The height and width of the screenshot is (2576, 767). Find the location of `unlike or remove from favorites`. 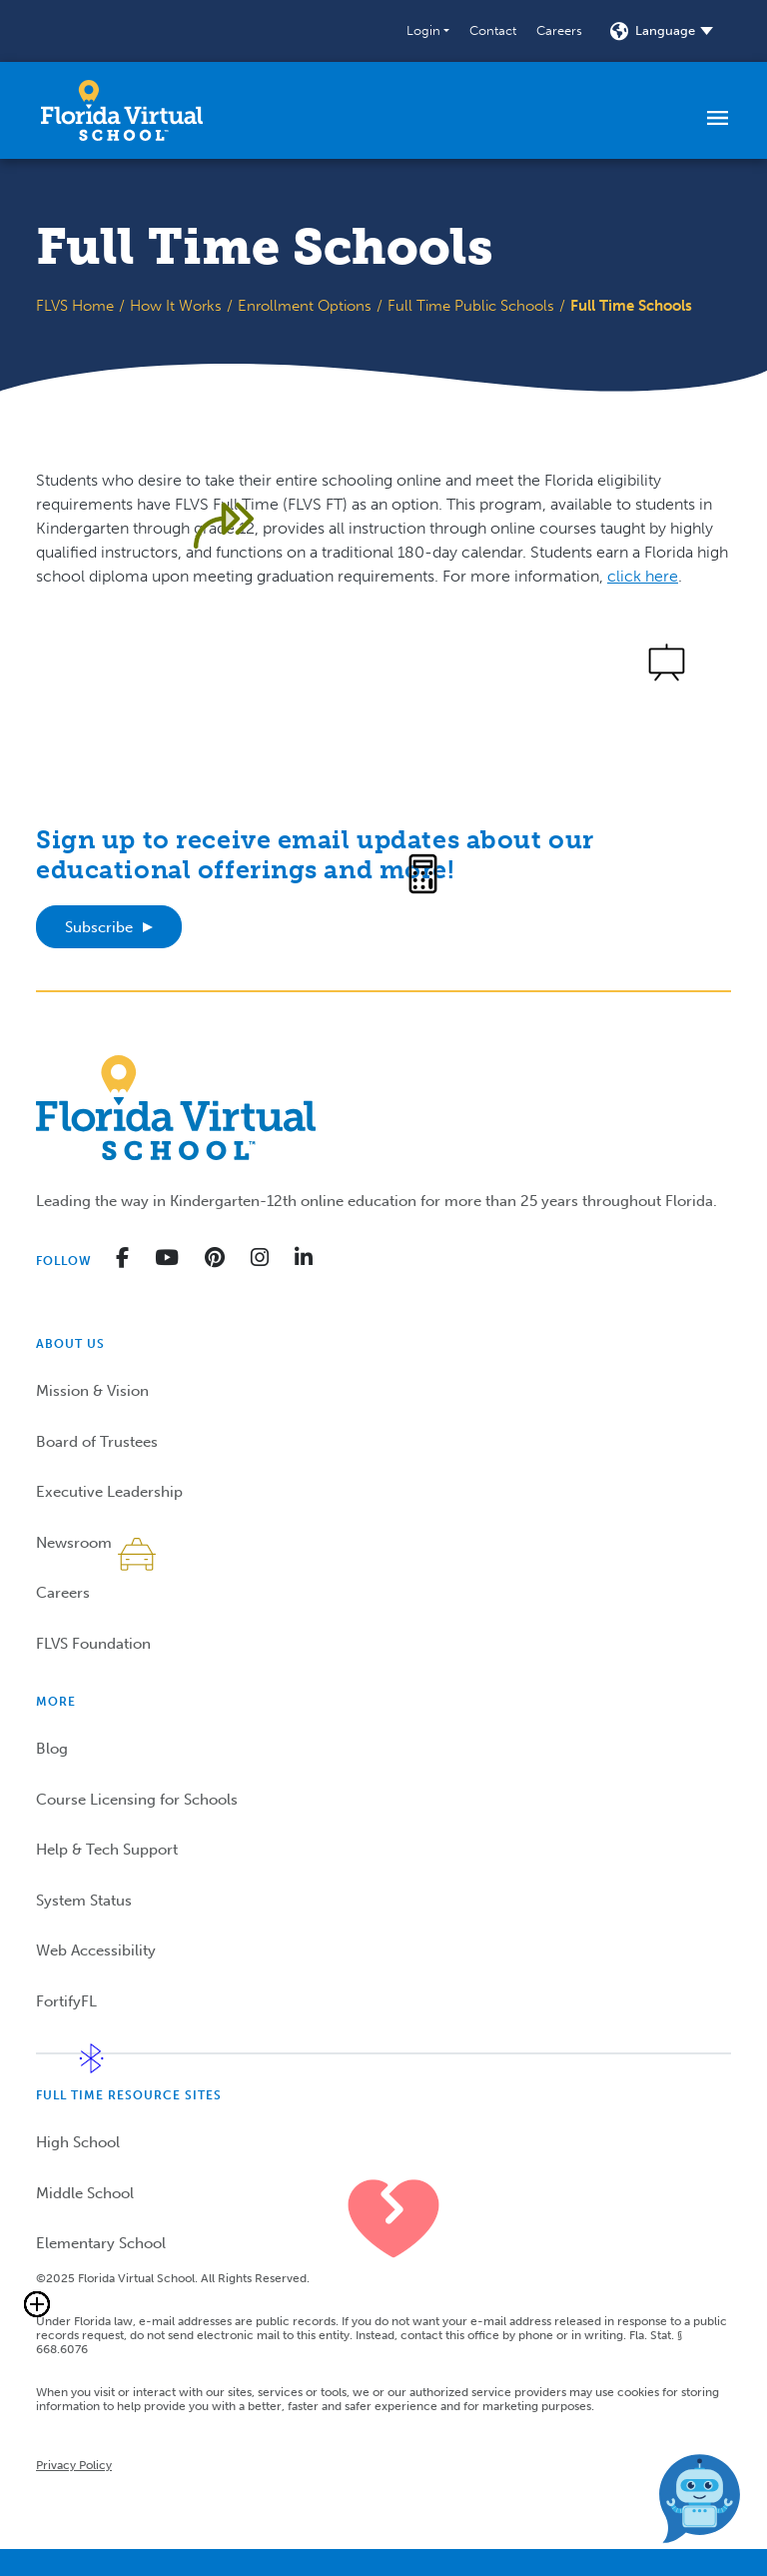

unlike or remove from favorites is located at coordinates (393, 2215).